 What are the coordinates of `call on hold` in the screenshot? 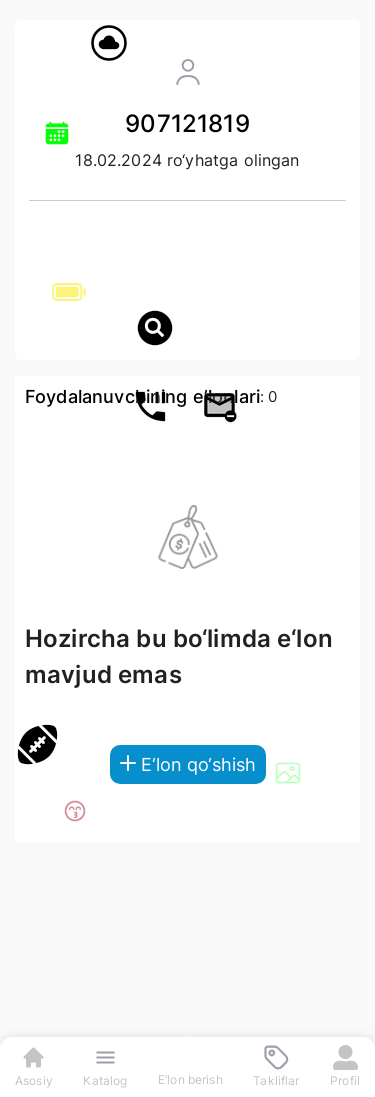 It's located at (150, 406).